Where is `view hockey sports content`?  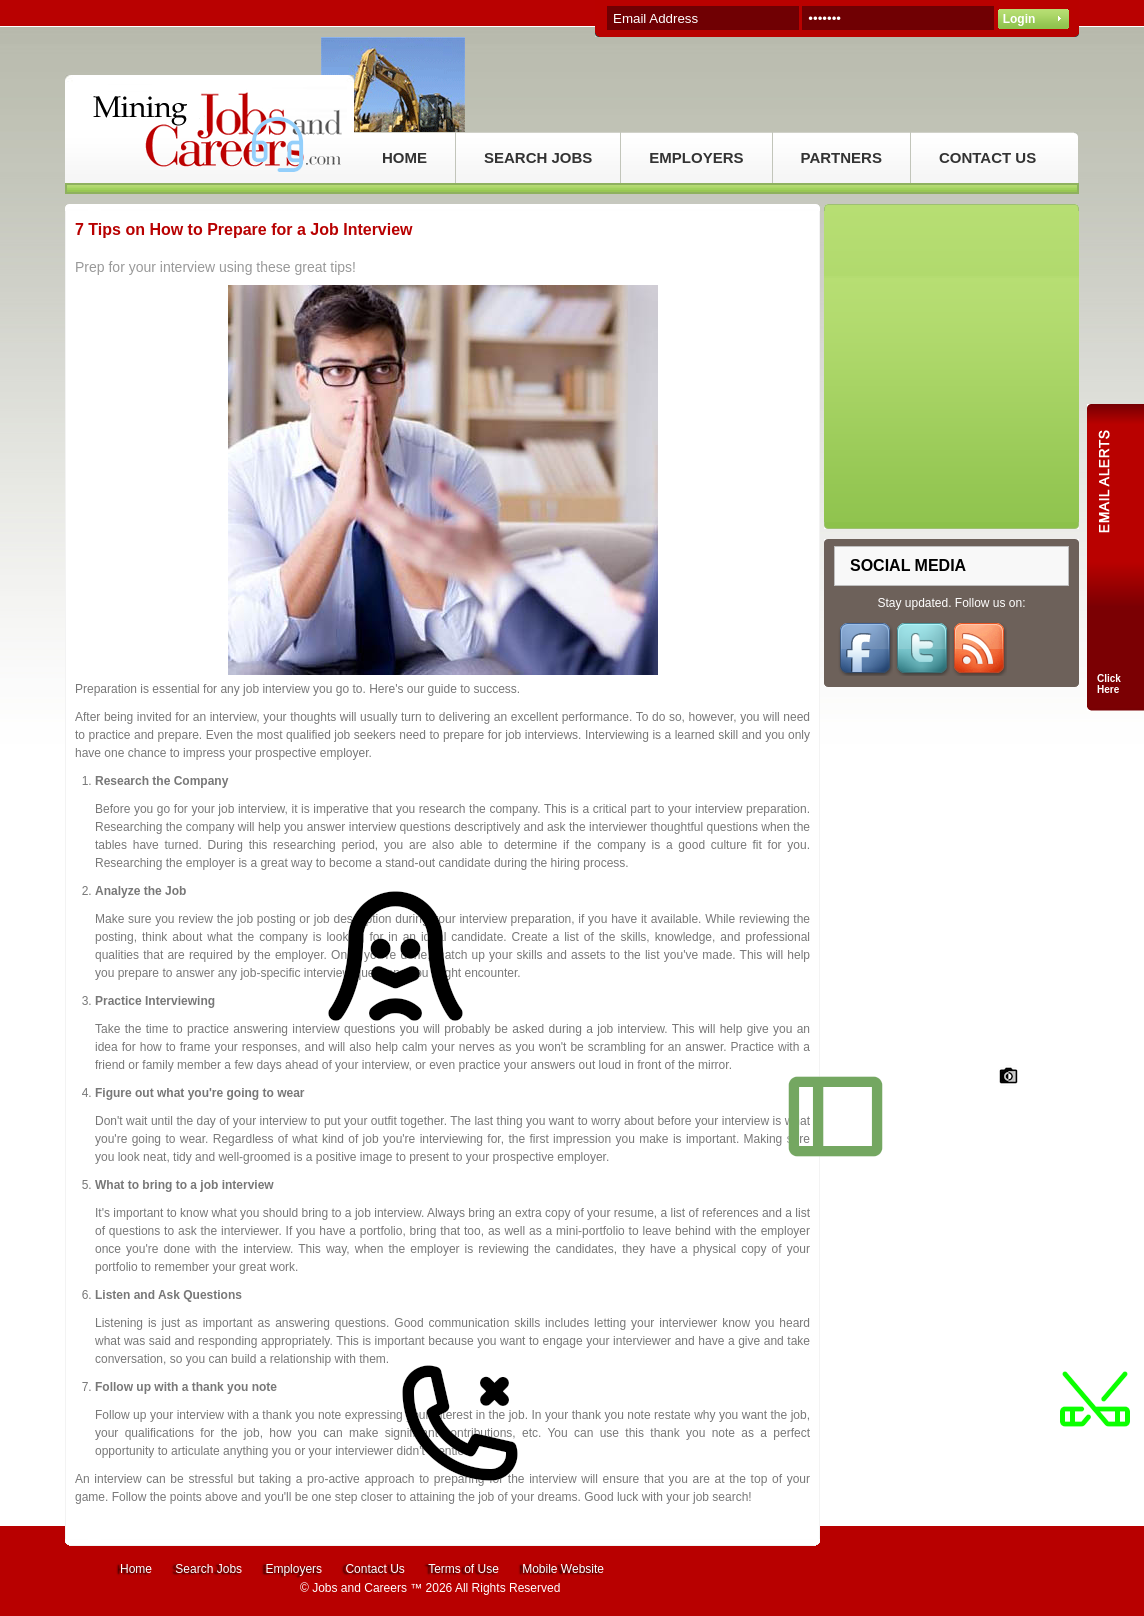 view hockey sports content is located at coordinates (1095, 1399).